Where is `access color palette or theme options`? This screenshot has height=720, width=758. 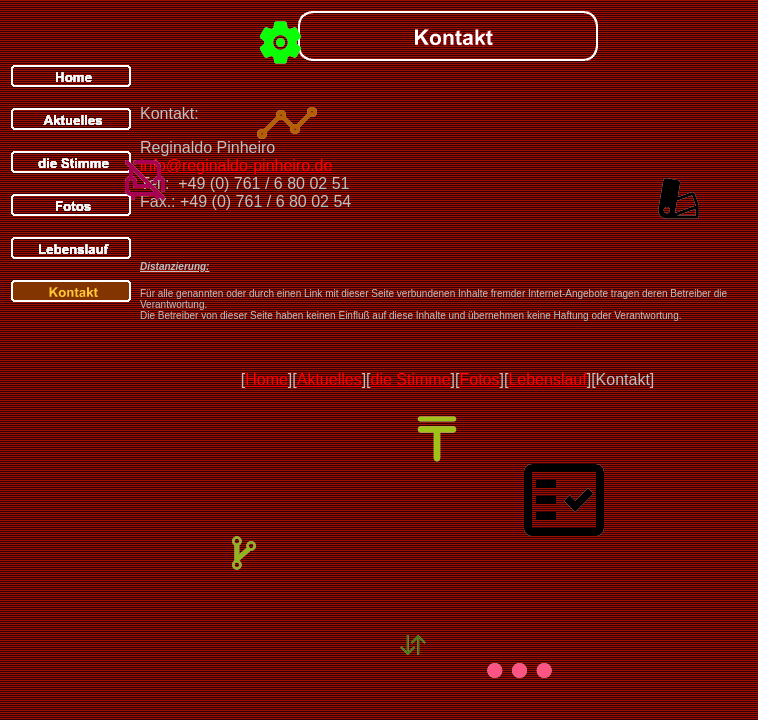
access color palette or theme options is located at coordinates (677, 200).